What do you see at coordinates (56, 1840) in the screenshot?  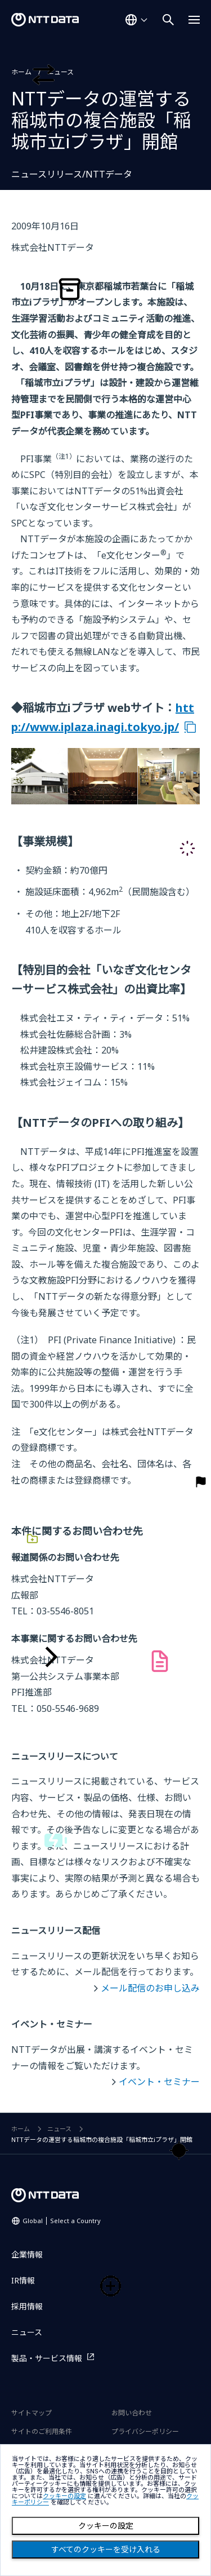 I see `indicates device is currently charging` at bounding box center [56, 1840].